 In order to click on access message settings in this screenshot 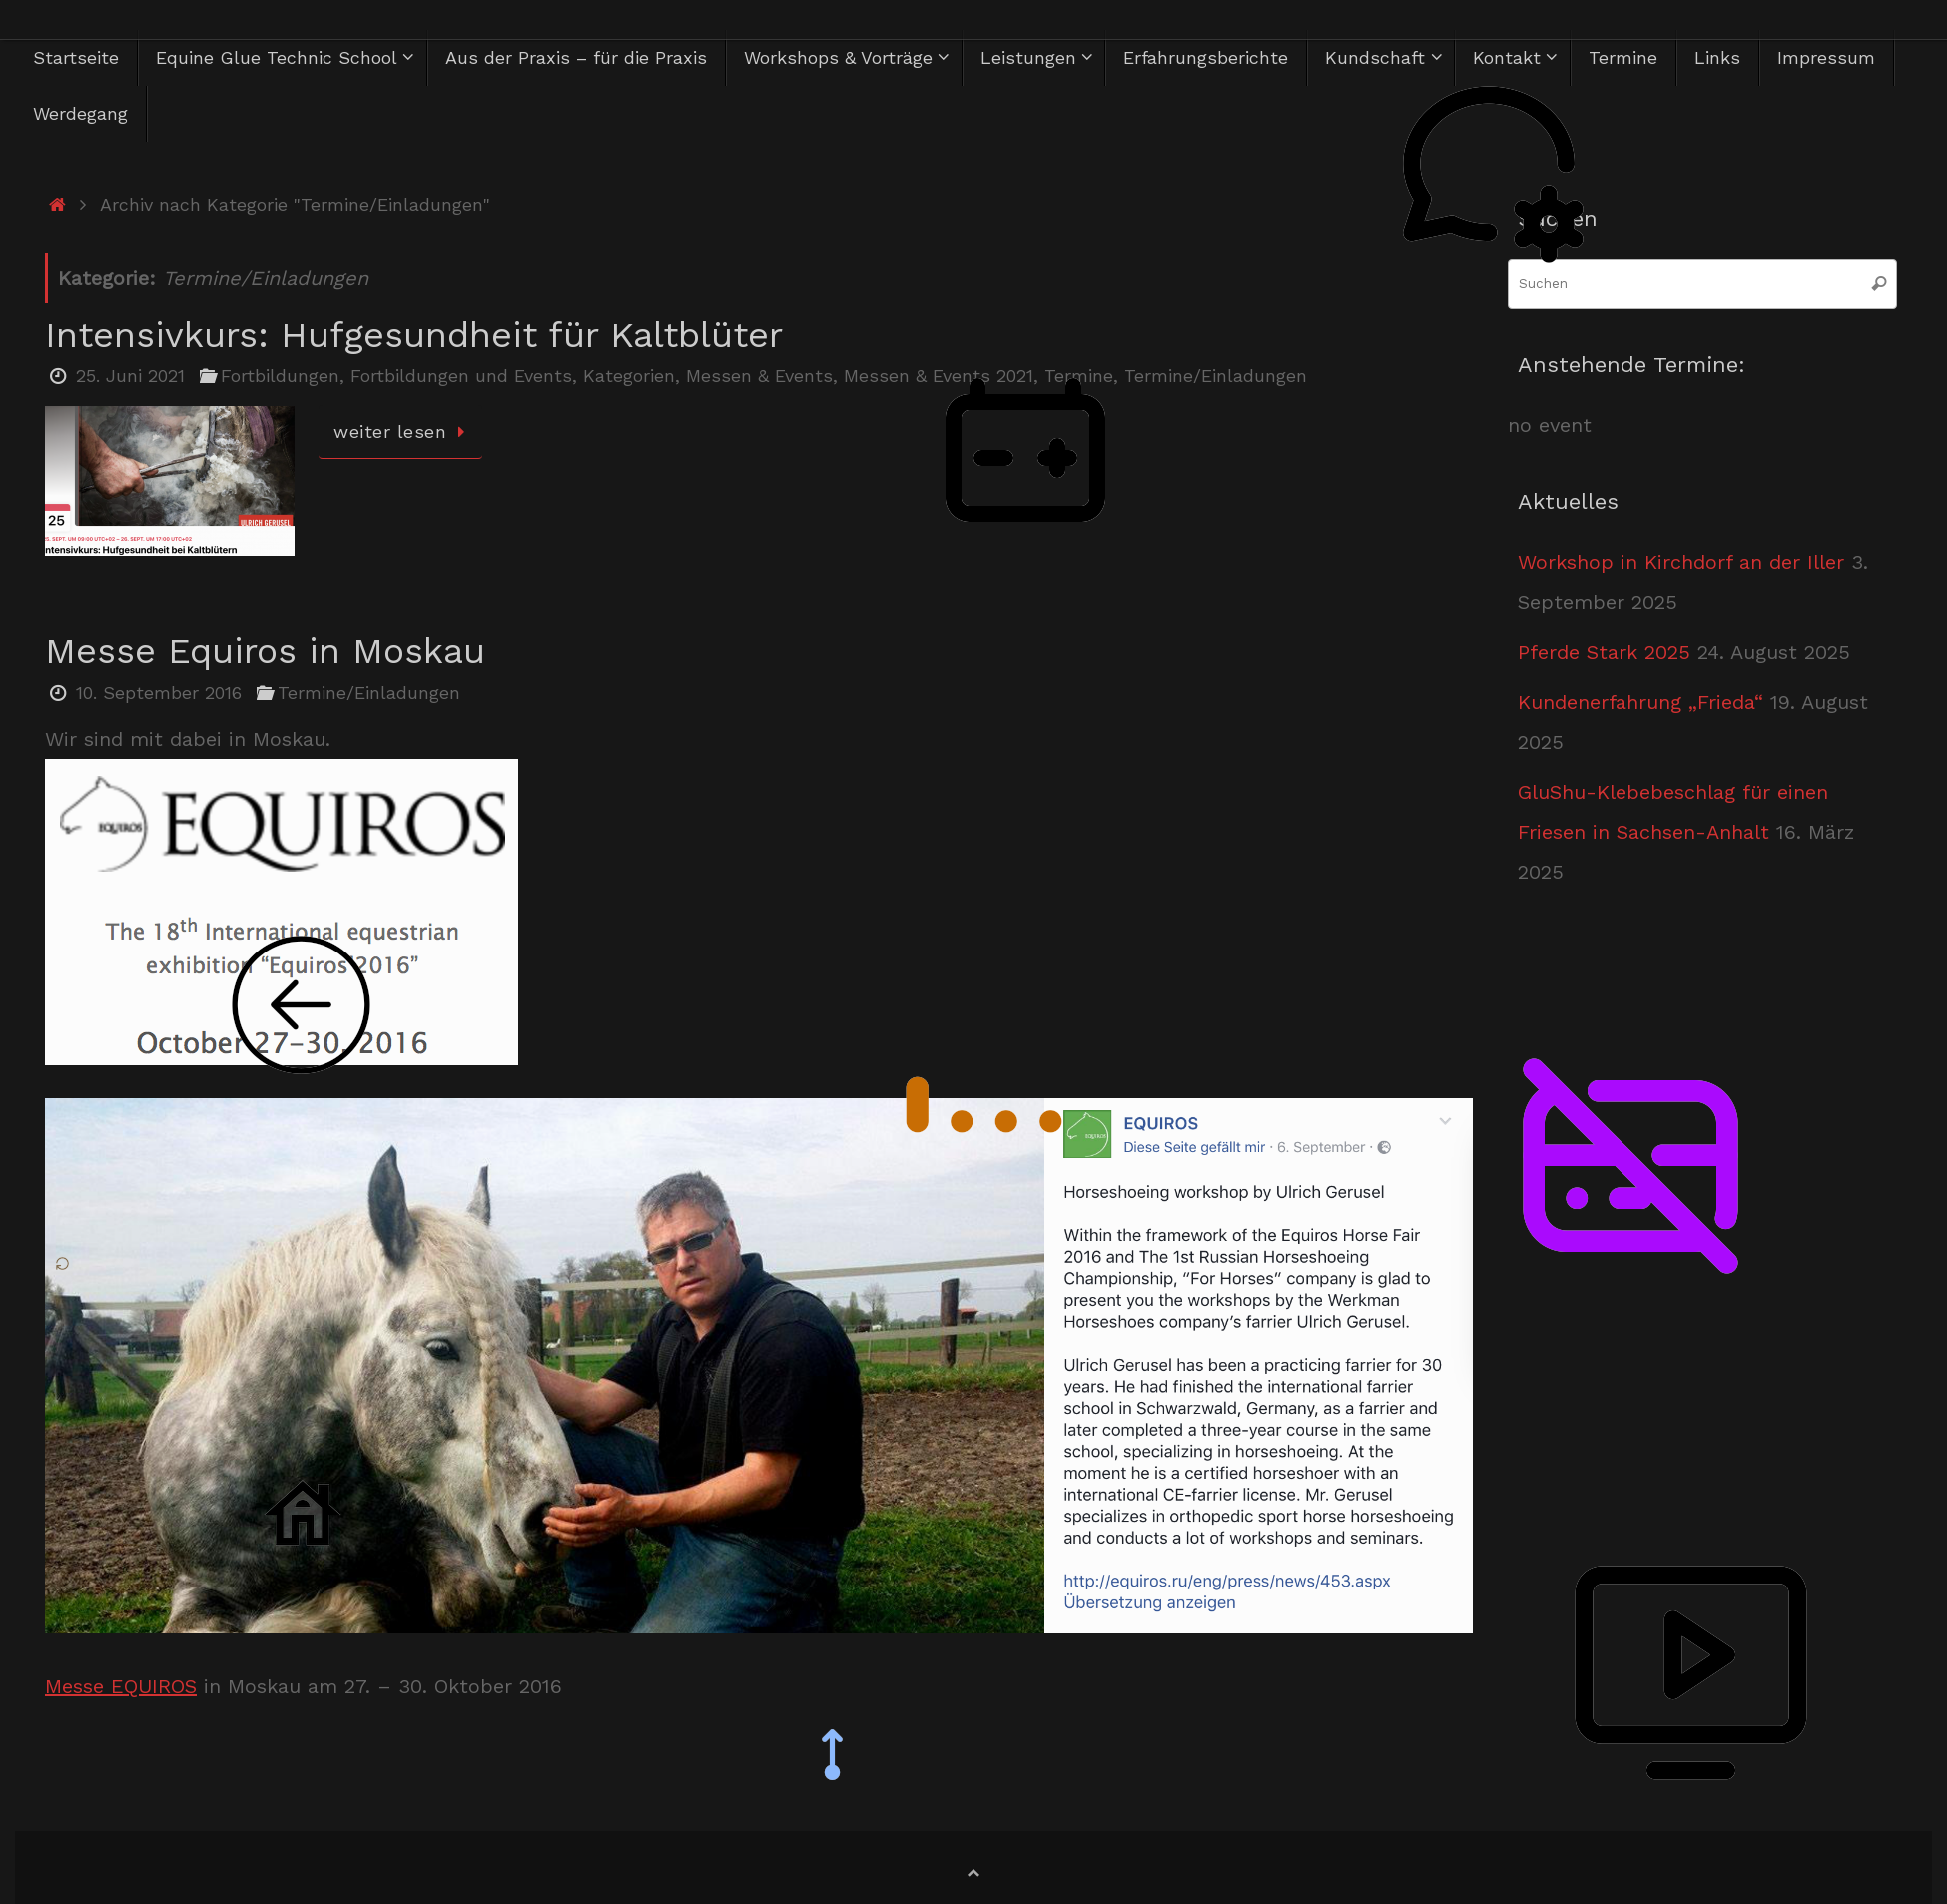, I will do `click(1489, 164)`.